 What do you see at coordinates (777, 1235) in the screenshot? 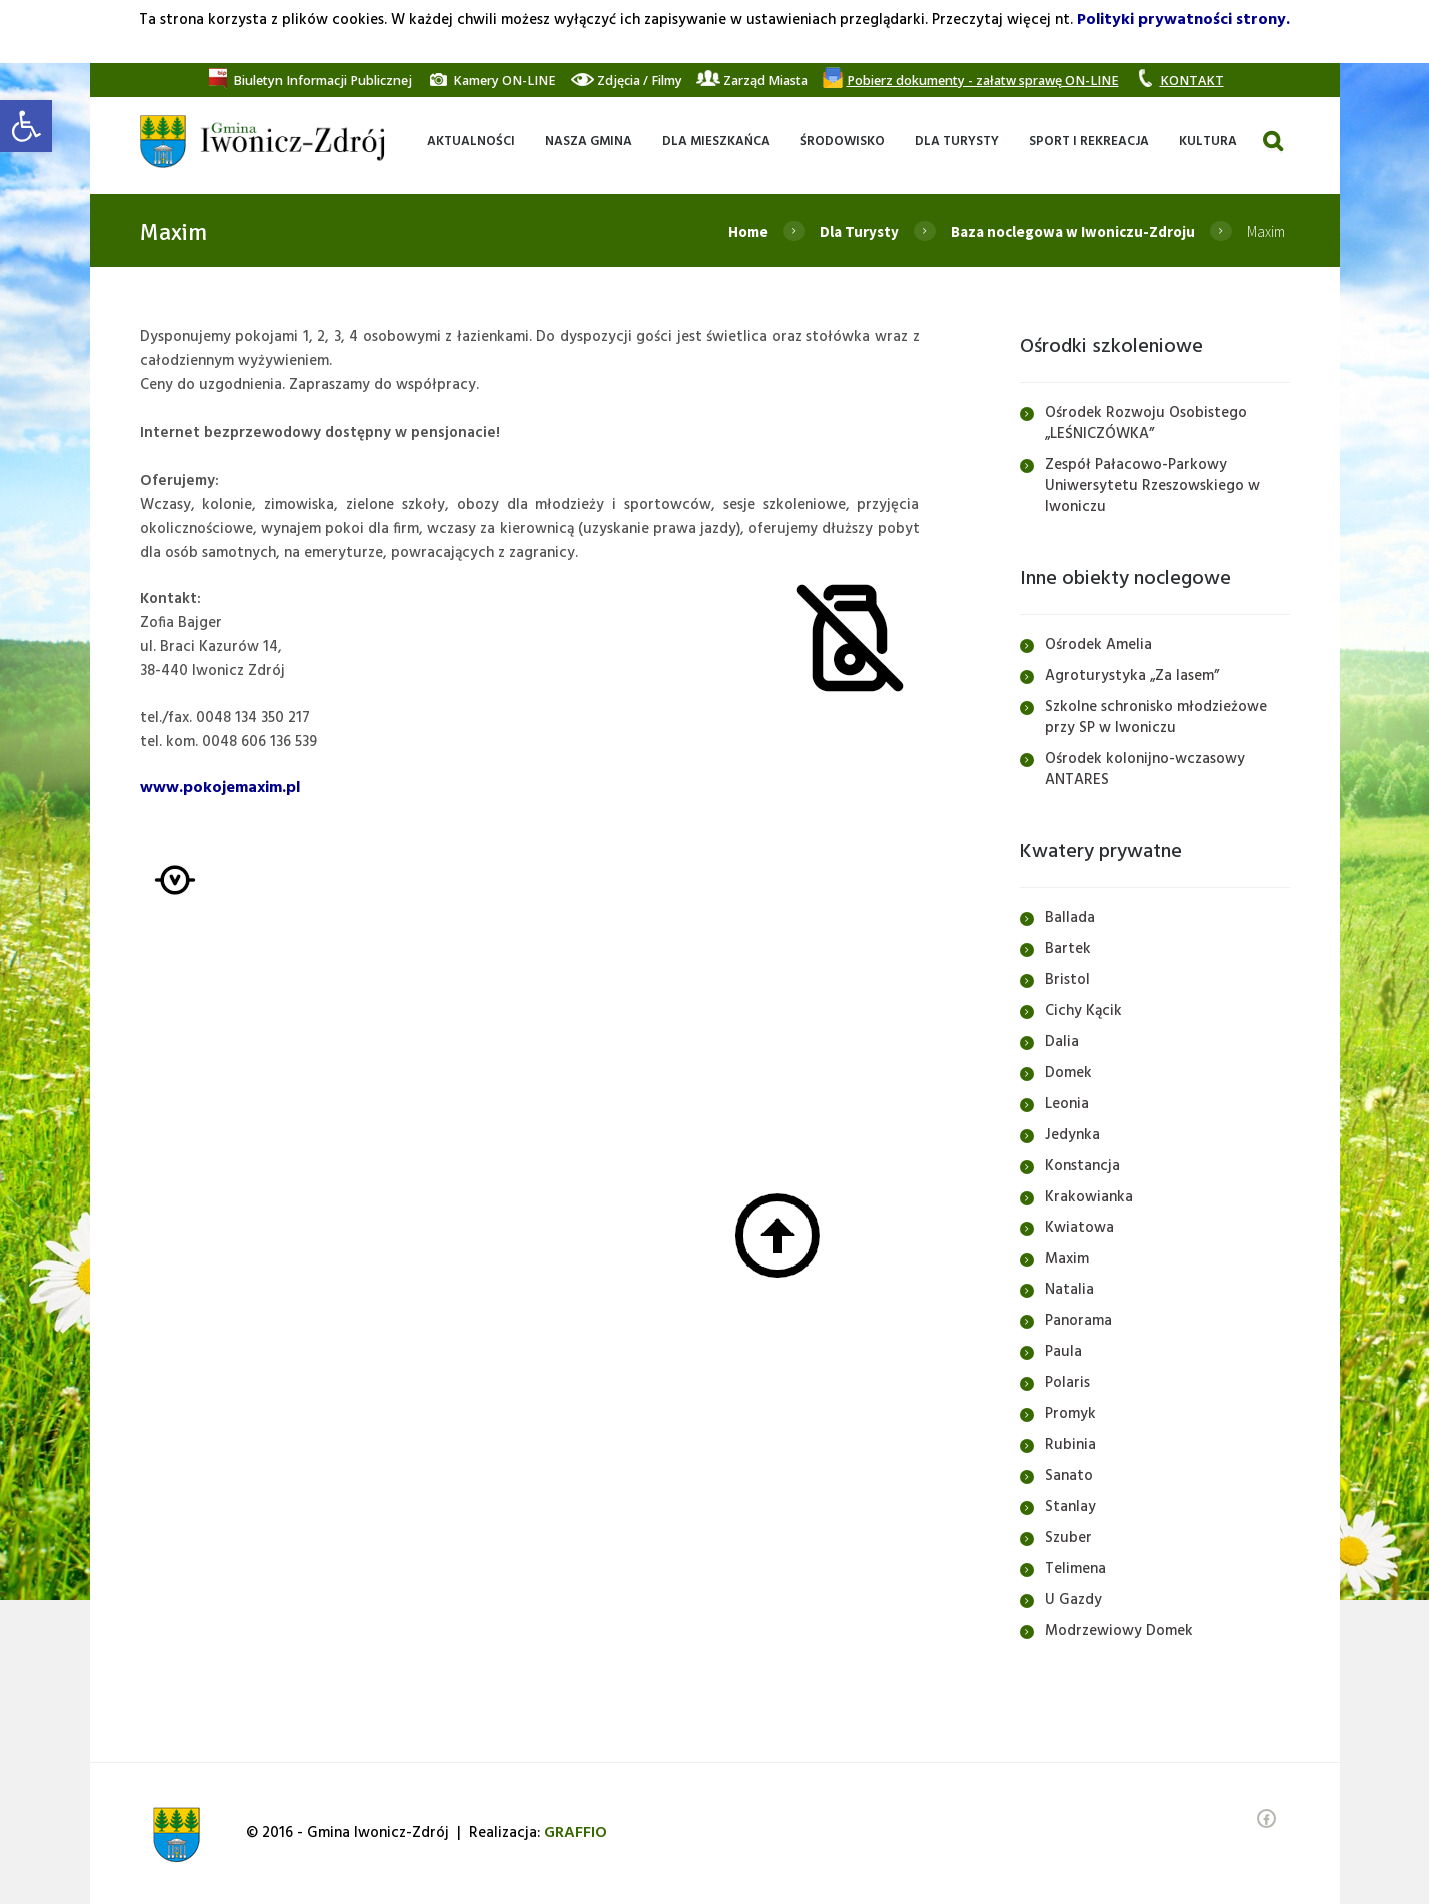
I see `upload a file or document` at bounding box center [777, 1235].